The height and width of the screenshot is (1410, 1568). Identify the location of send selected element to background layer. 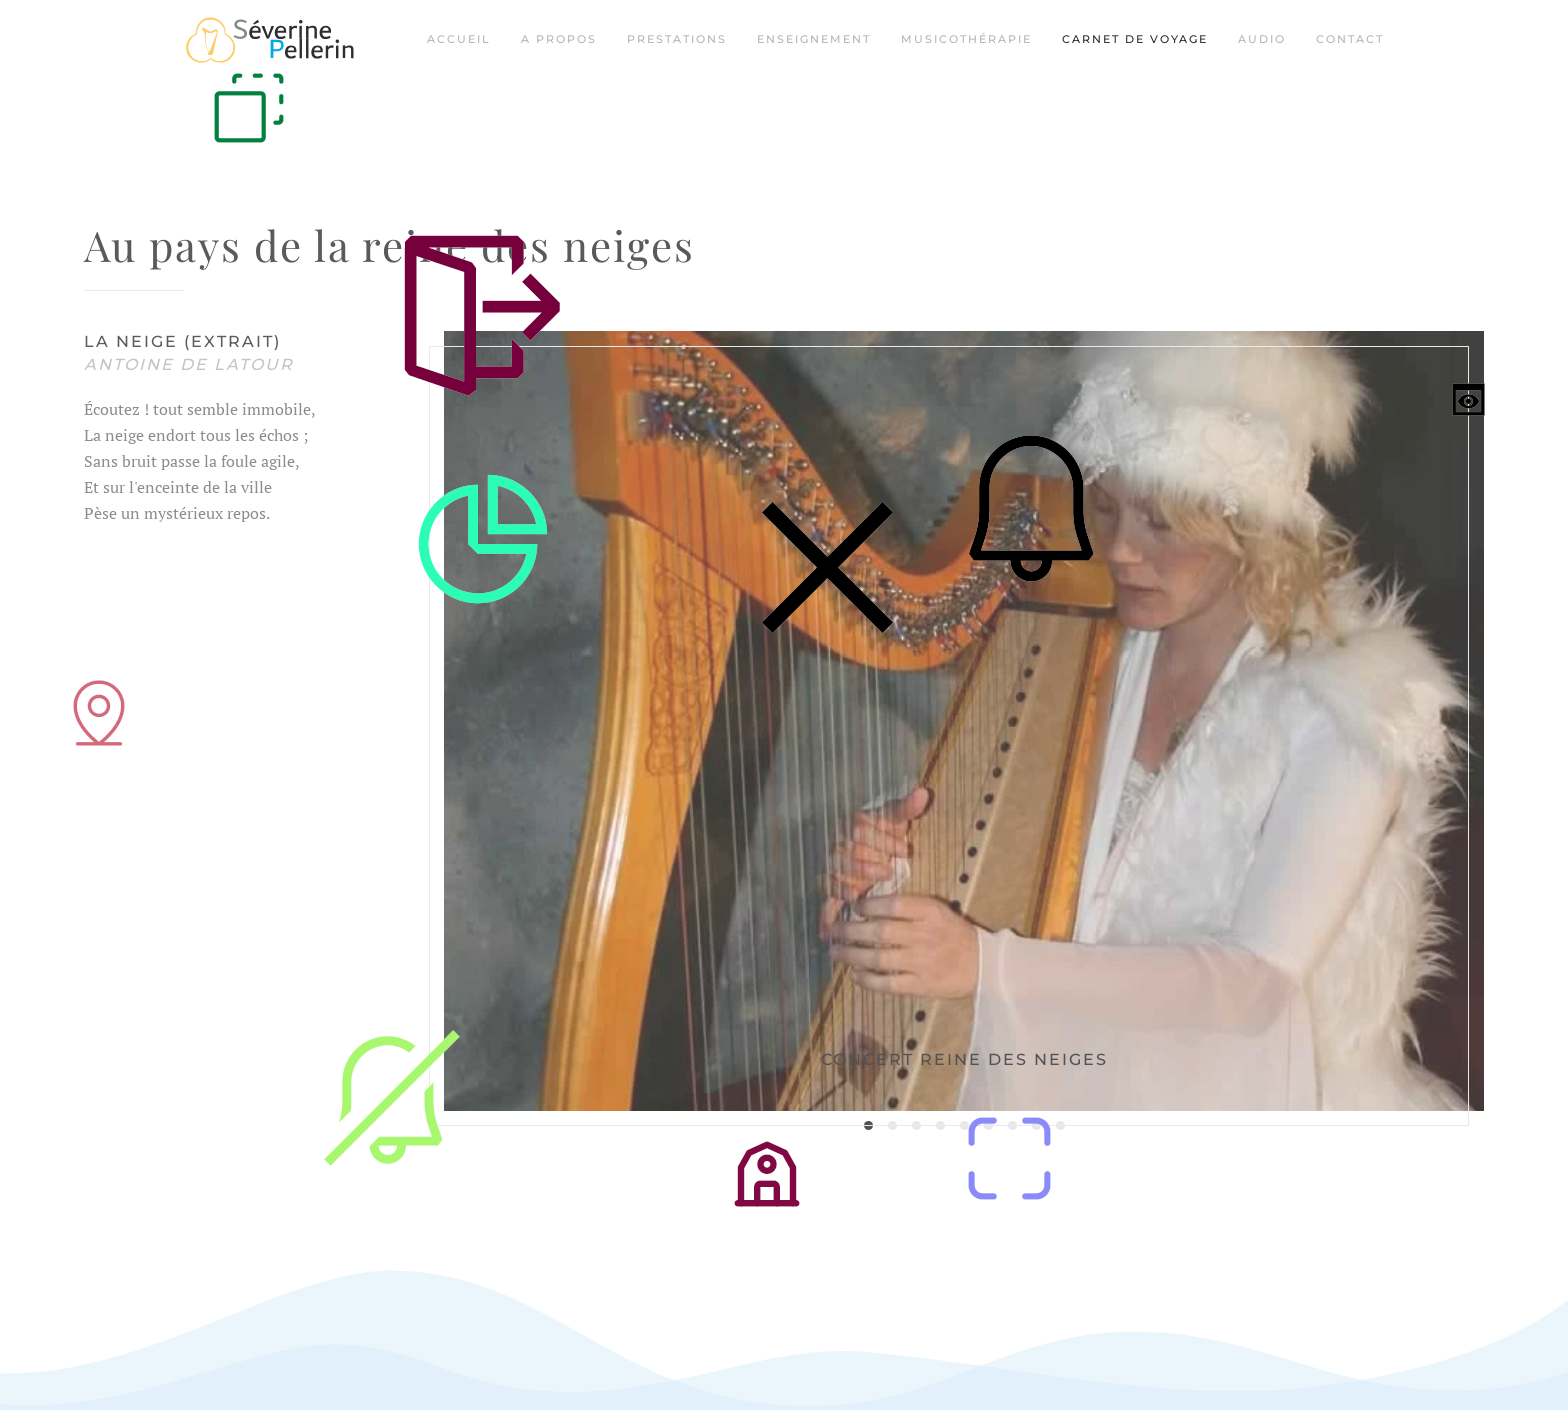
(249, 108).